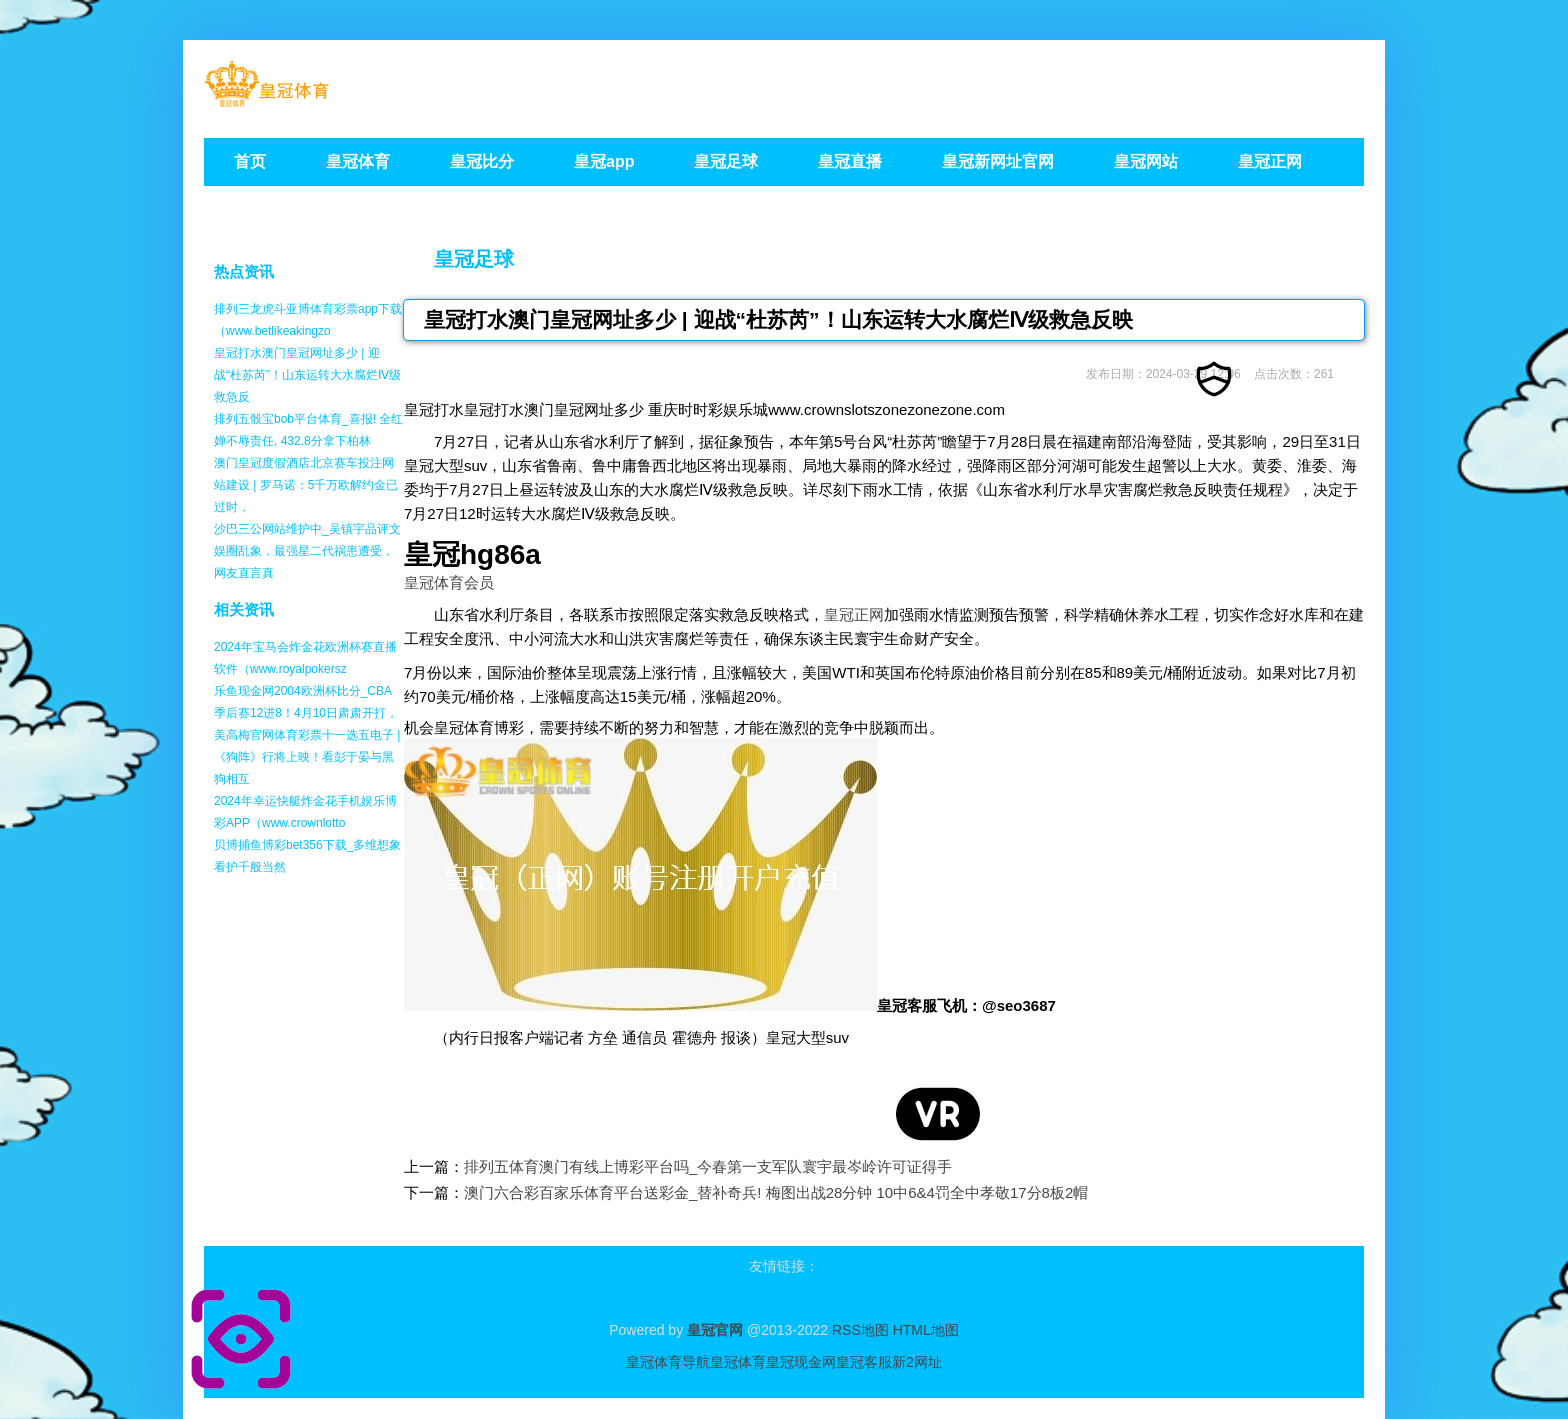 Image resolution: width=1568 pixels, height=1419 pixels. I want to click on scan with eye recognition, so click(241, 1339).